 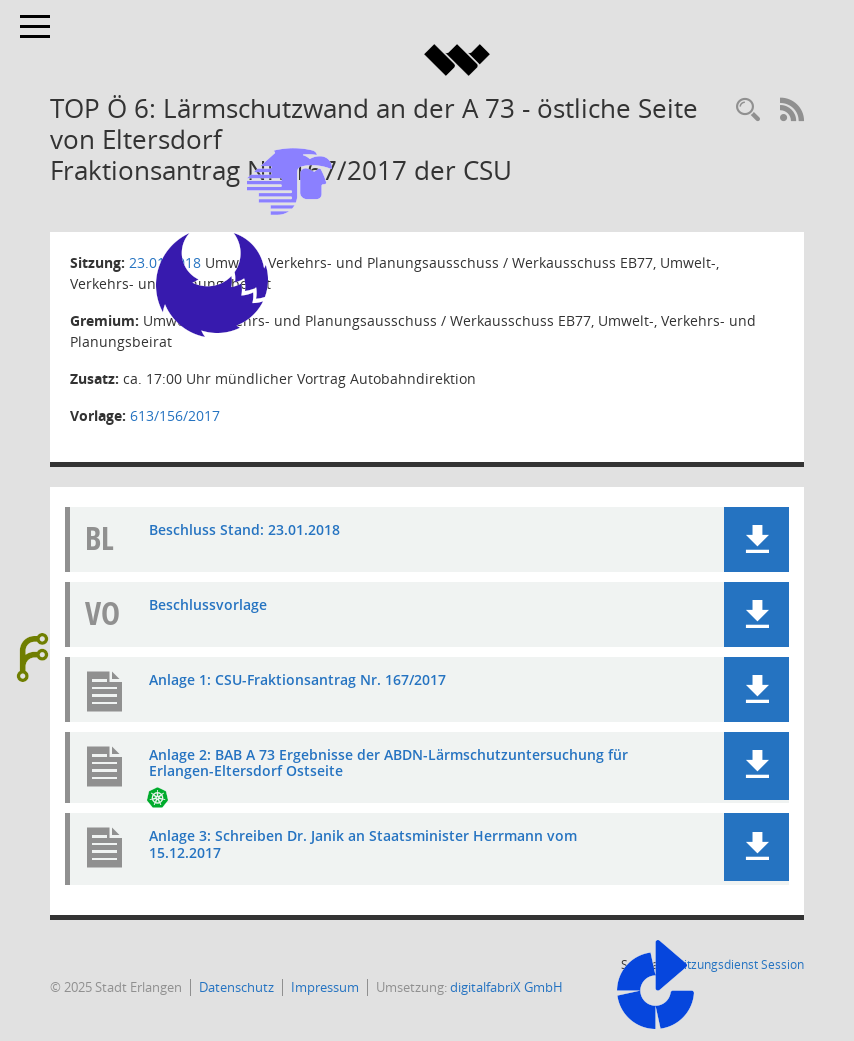 What do you see at coordinates (289, 181) in the screenshot?
I see `aeromexico airline logo` at bounding box center [289, 181].